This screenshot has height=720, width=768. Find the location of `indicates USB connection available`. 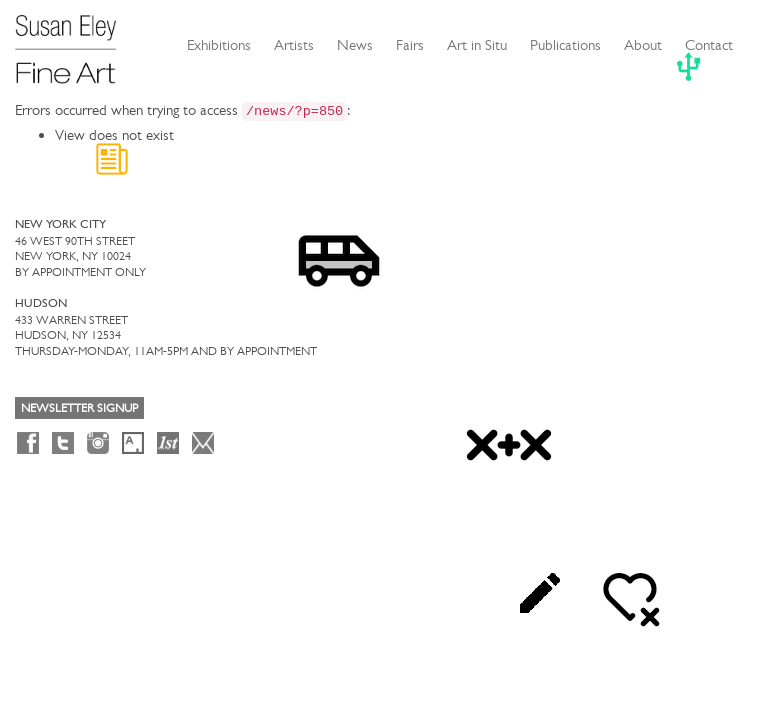

indicates USB connection available is located at coordinates (688, 66).